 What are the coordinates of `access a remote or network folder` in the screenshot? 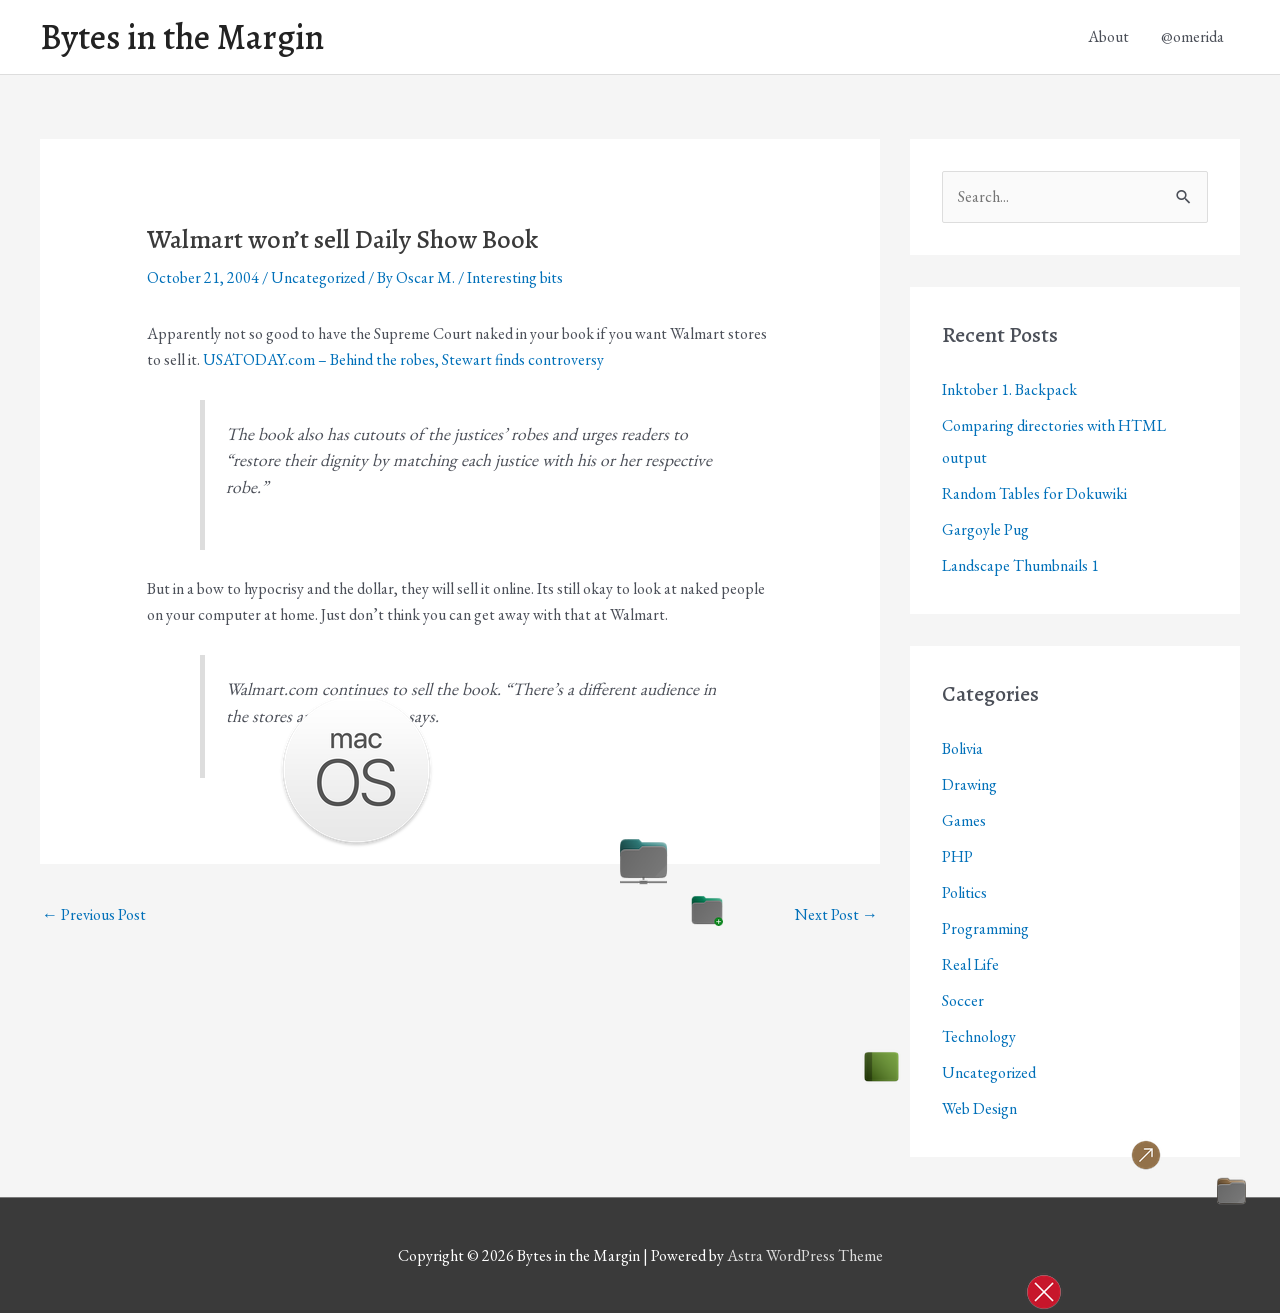 It's located at (643, 860).